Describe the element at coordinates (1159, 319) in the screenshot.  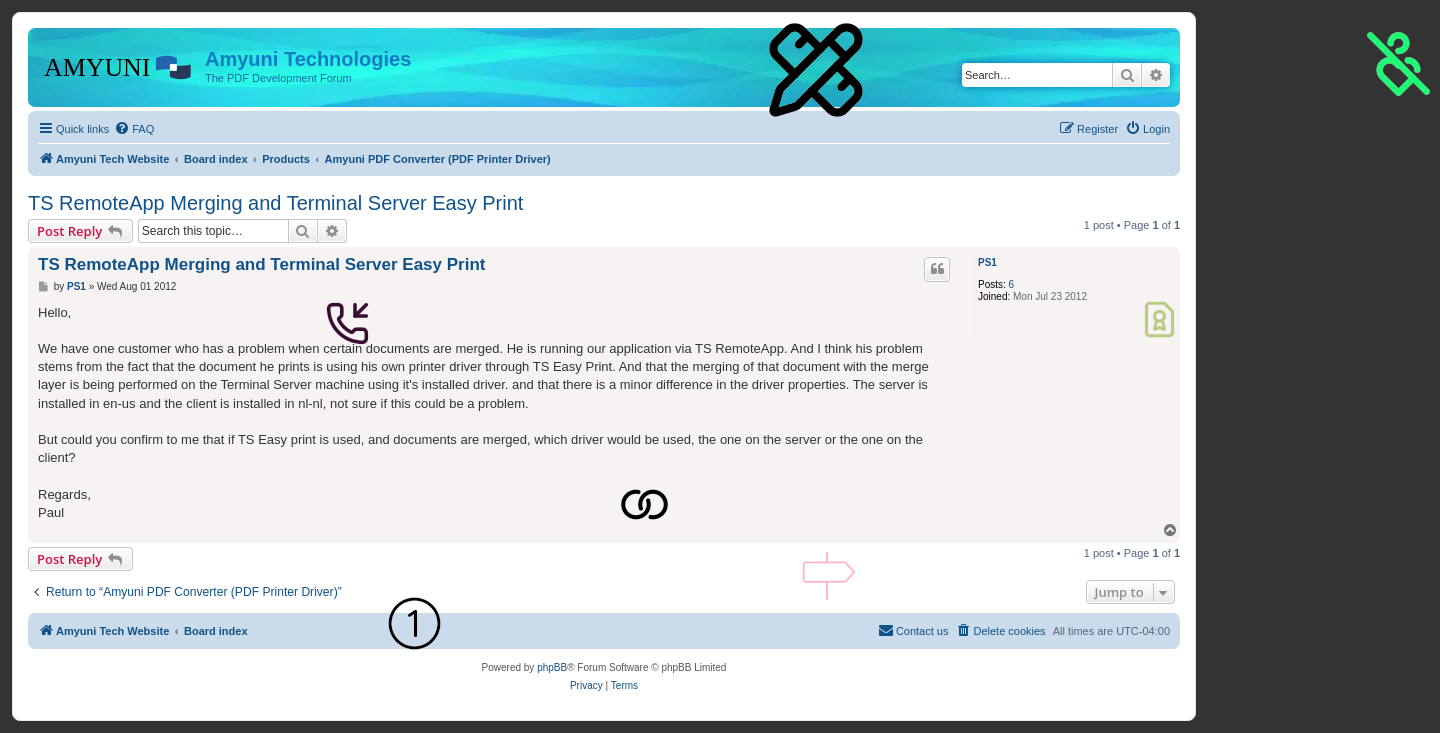
I see `view certified or verified document` at that location.